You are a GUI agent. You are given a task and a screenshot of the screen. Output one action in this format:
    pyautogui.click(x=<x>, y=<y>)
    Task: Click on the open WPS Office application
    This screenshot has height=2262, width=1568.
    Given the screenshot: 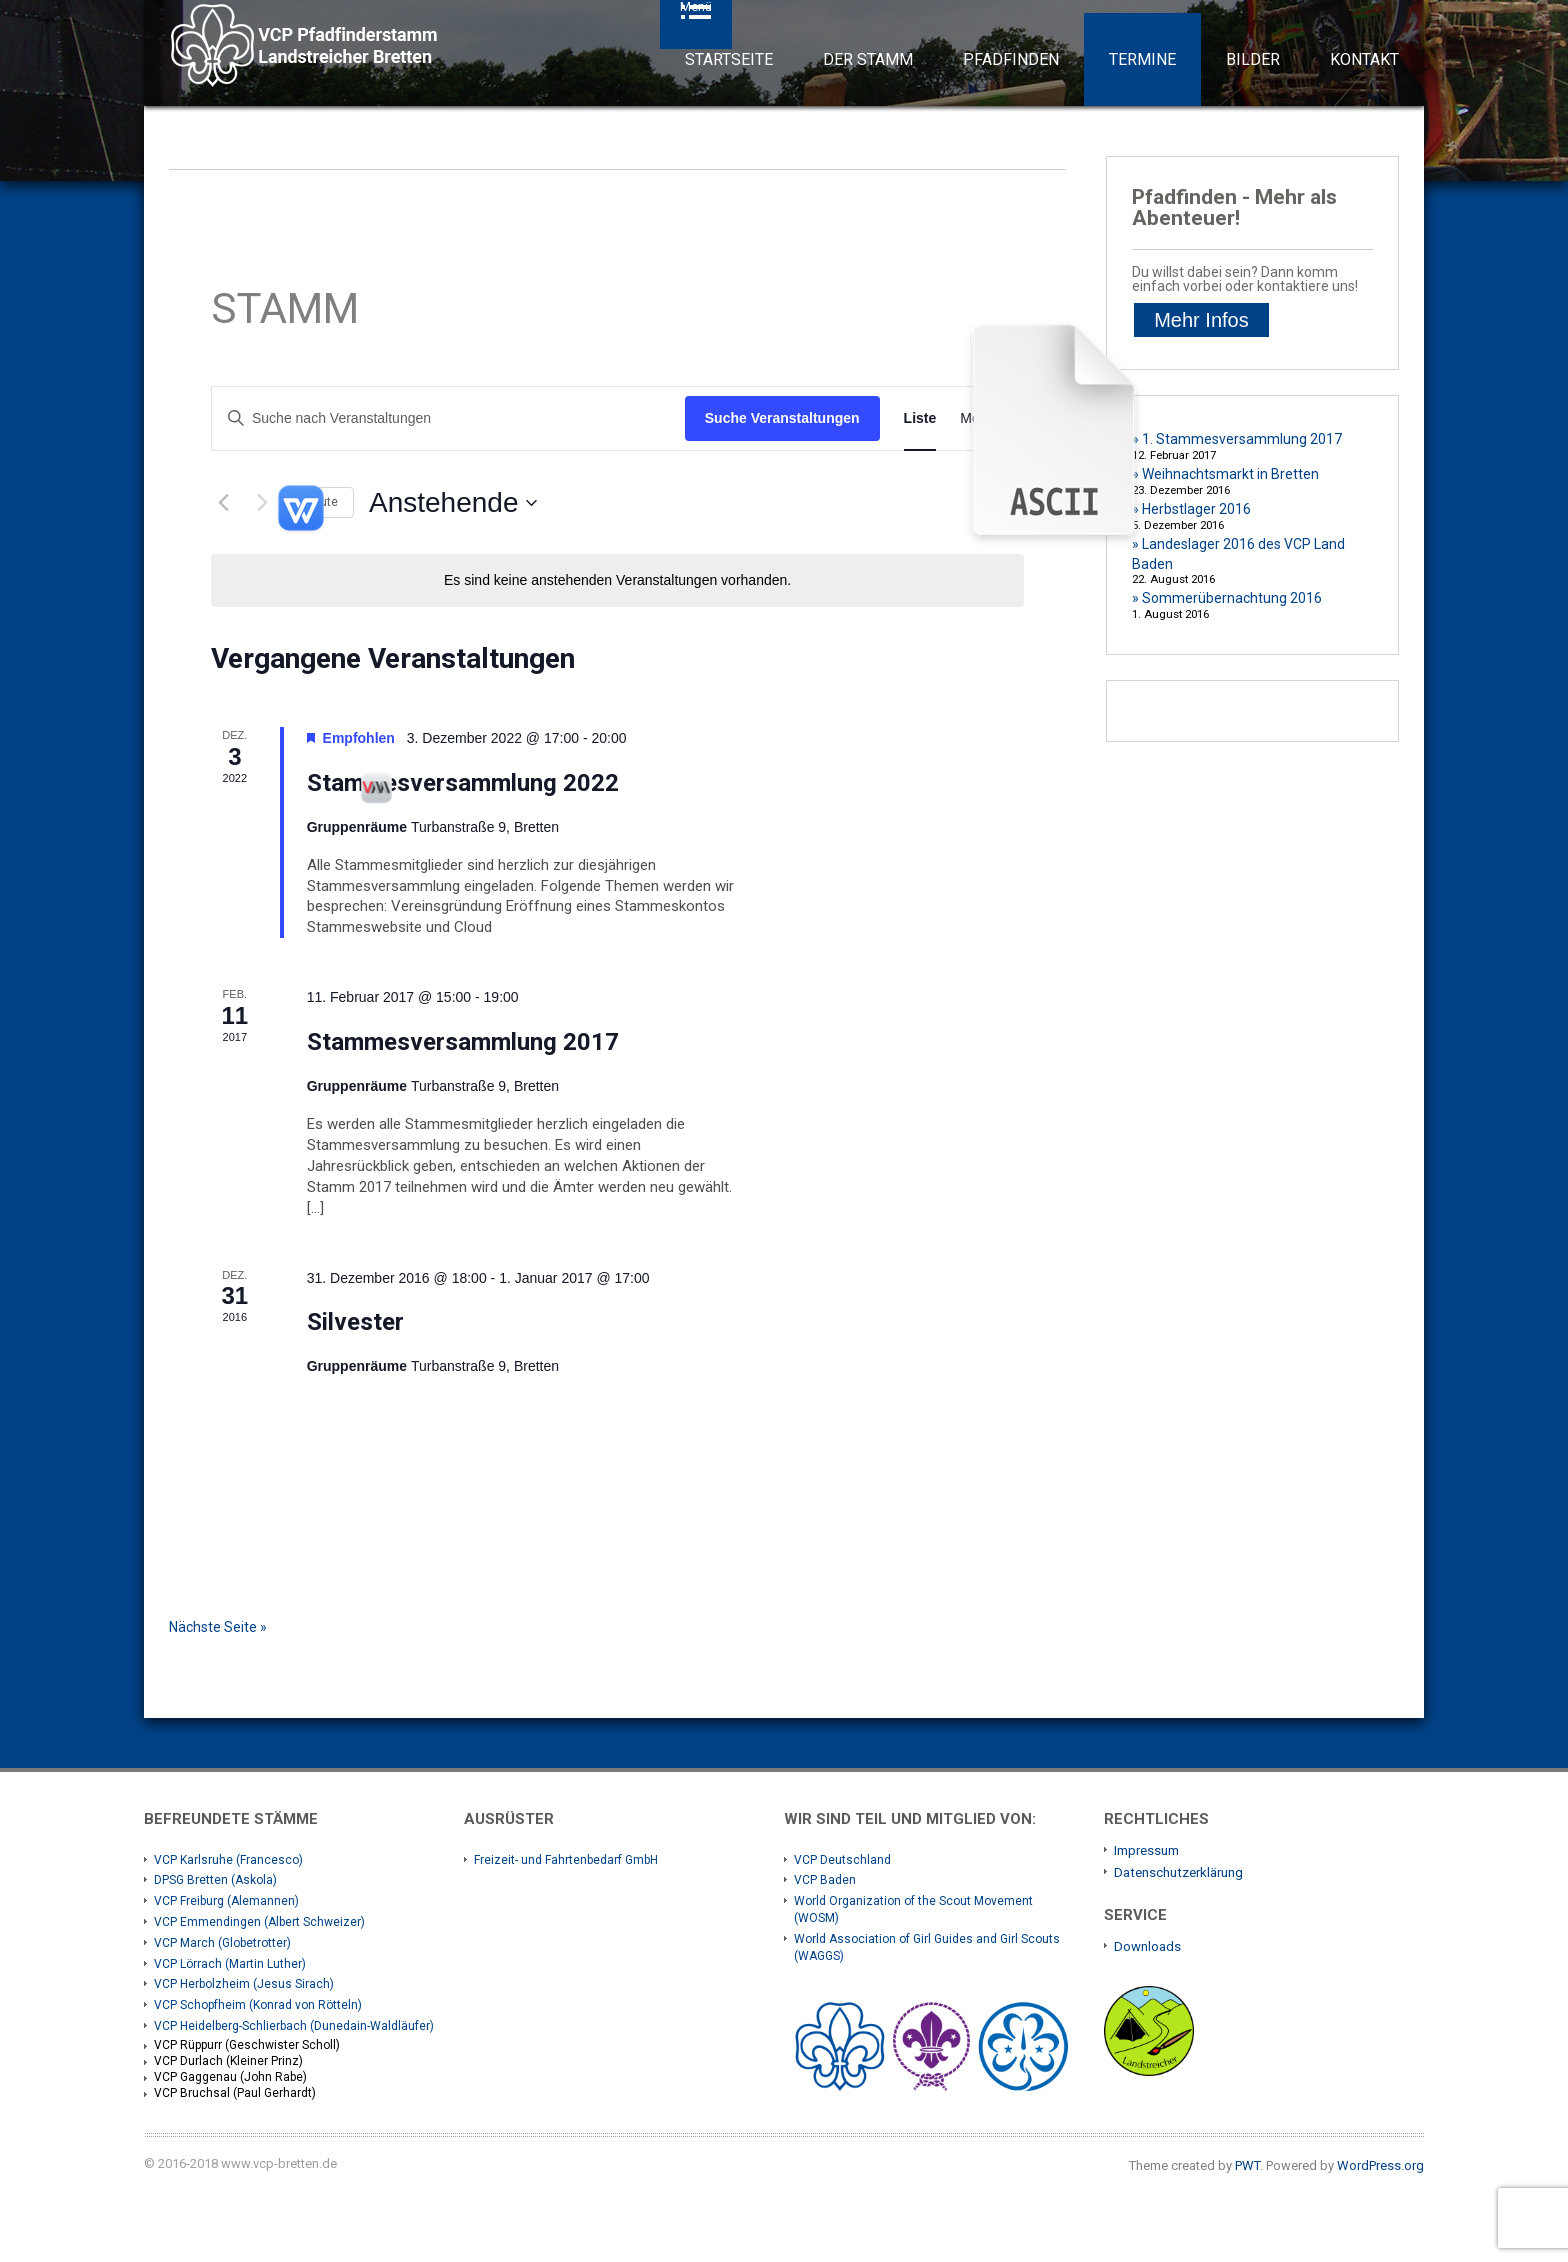 What is the action you would take?
    pyautogui.click(x=301, y=508)
    